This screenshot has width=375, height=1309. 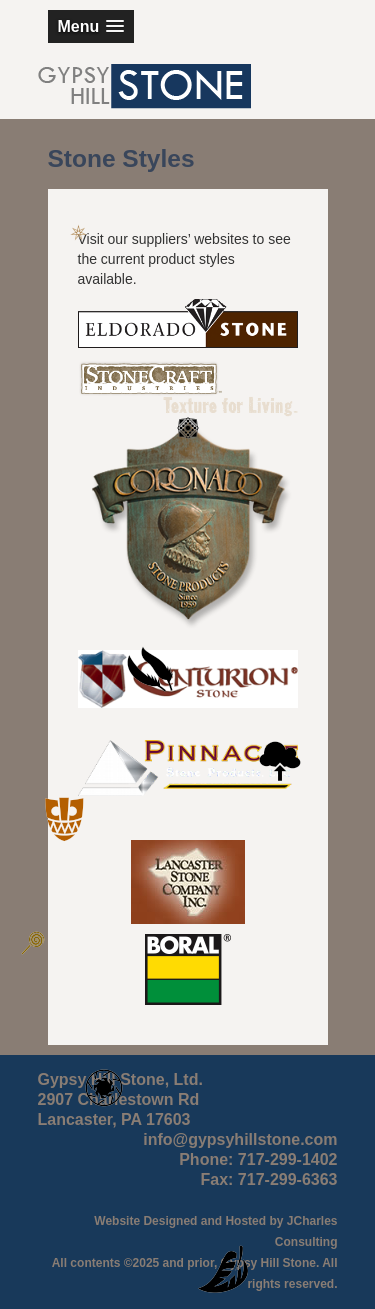 I want to click on access tribal or cultural themed game content, so click(x=63, y=819).